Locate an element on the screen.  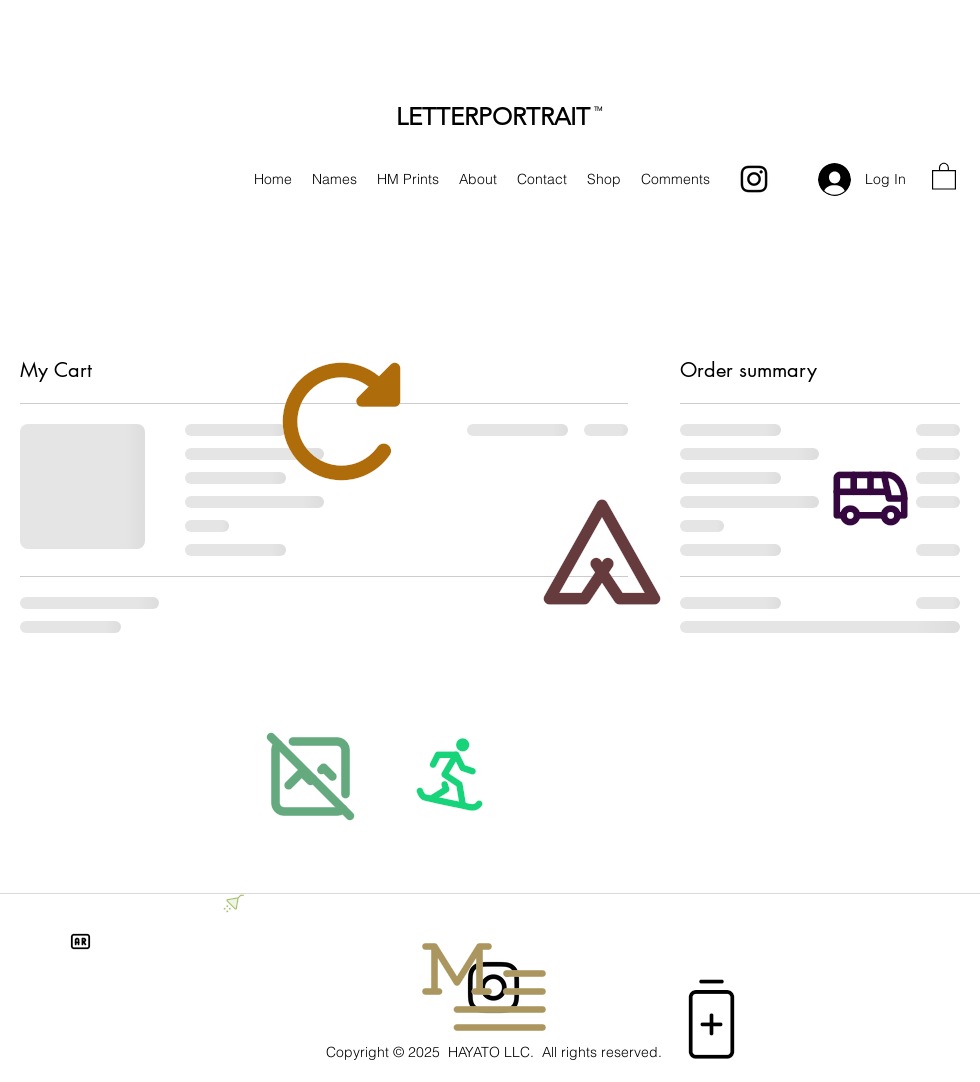
read article on medium is located at coordinates (484, 987).